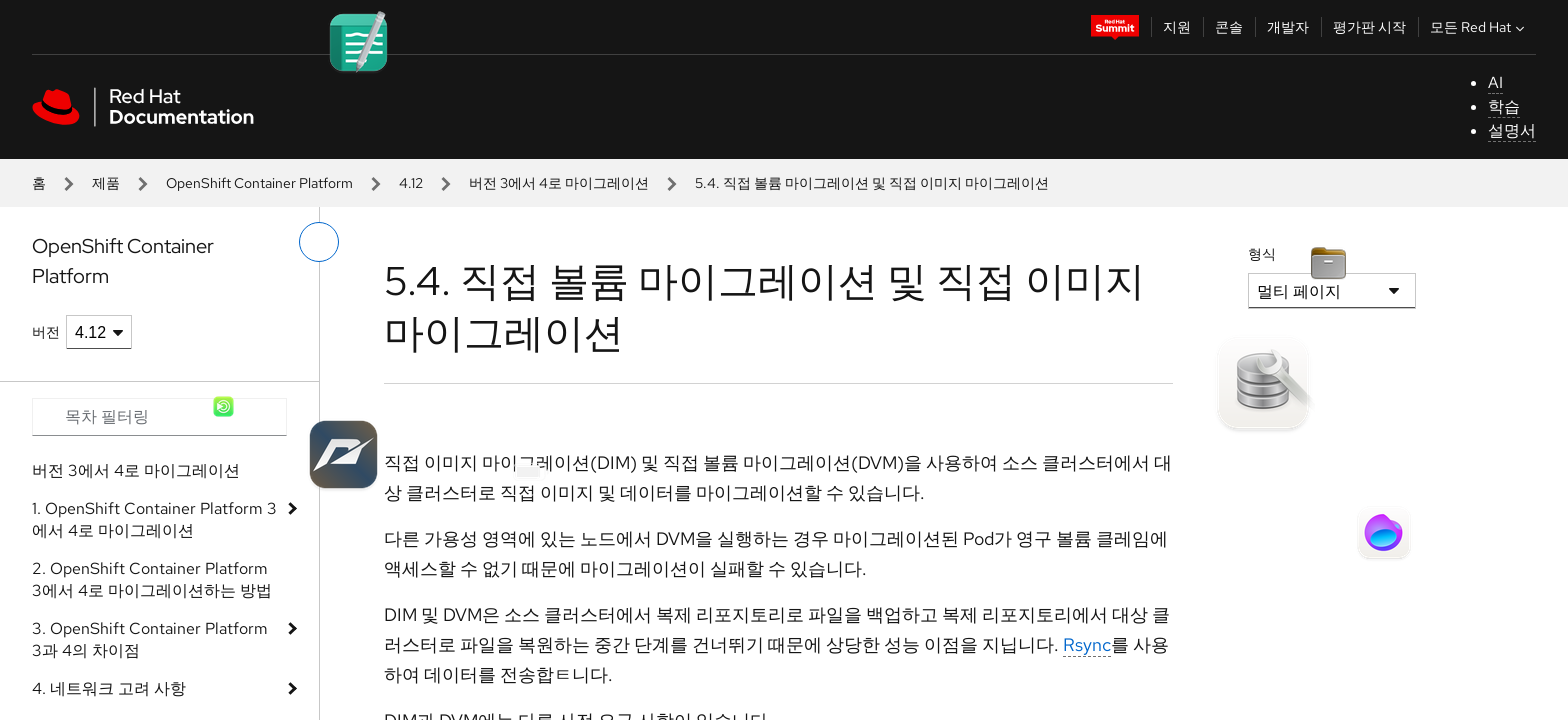 The image size is (1568, 720). I want to click on indicates battery level at 80% charge, so click(531, 472).